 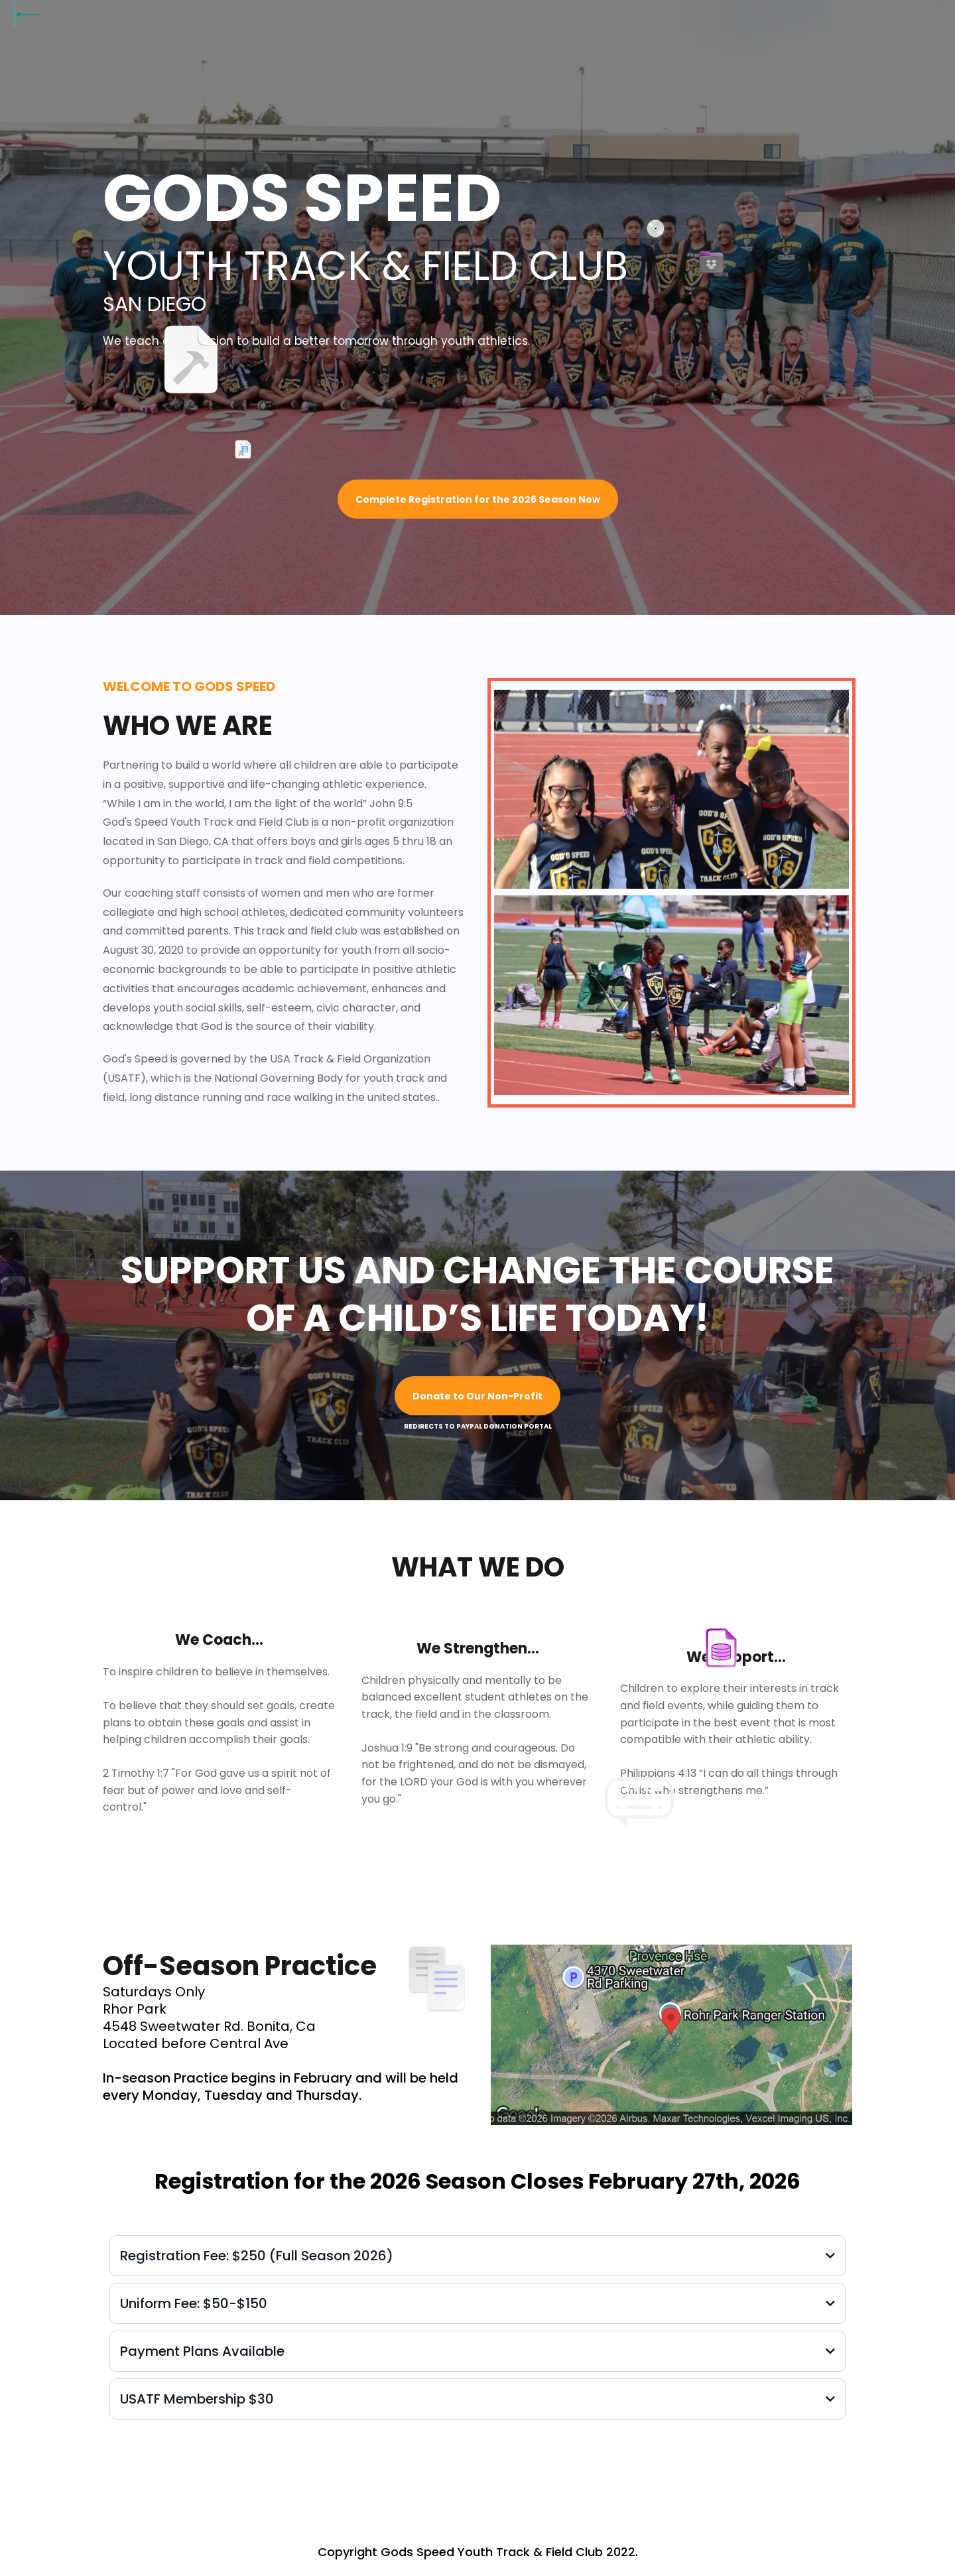 I want to click on open your Dropbox folder, so click(x=711, y=261).